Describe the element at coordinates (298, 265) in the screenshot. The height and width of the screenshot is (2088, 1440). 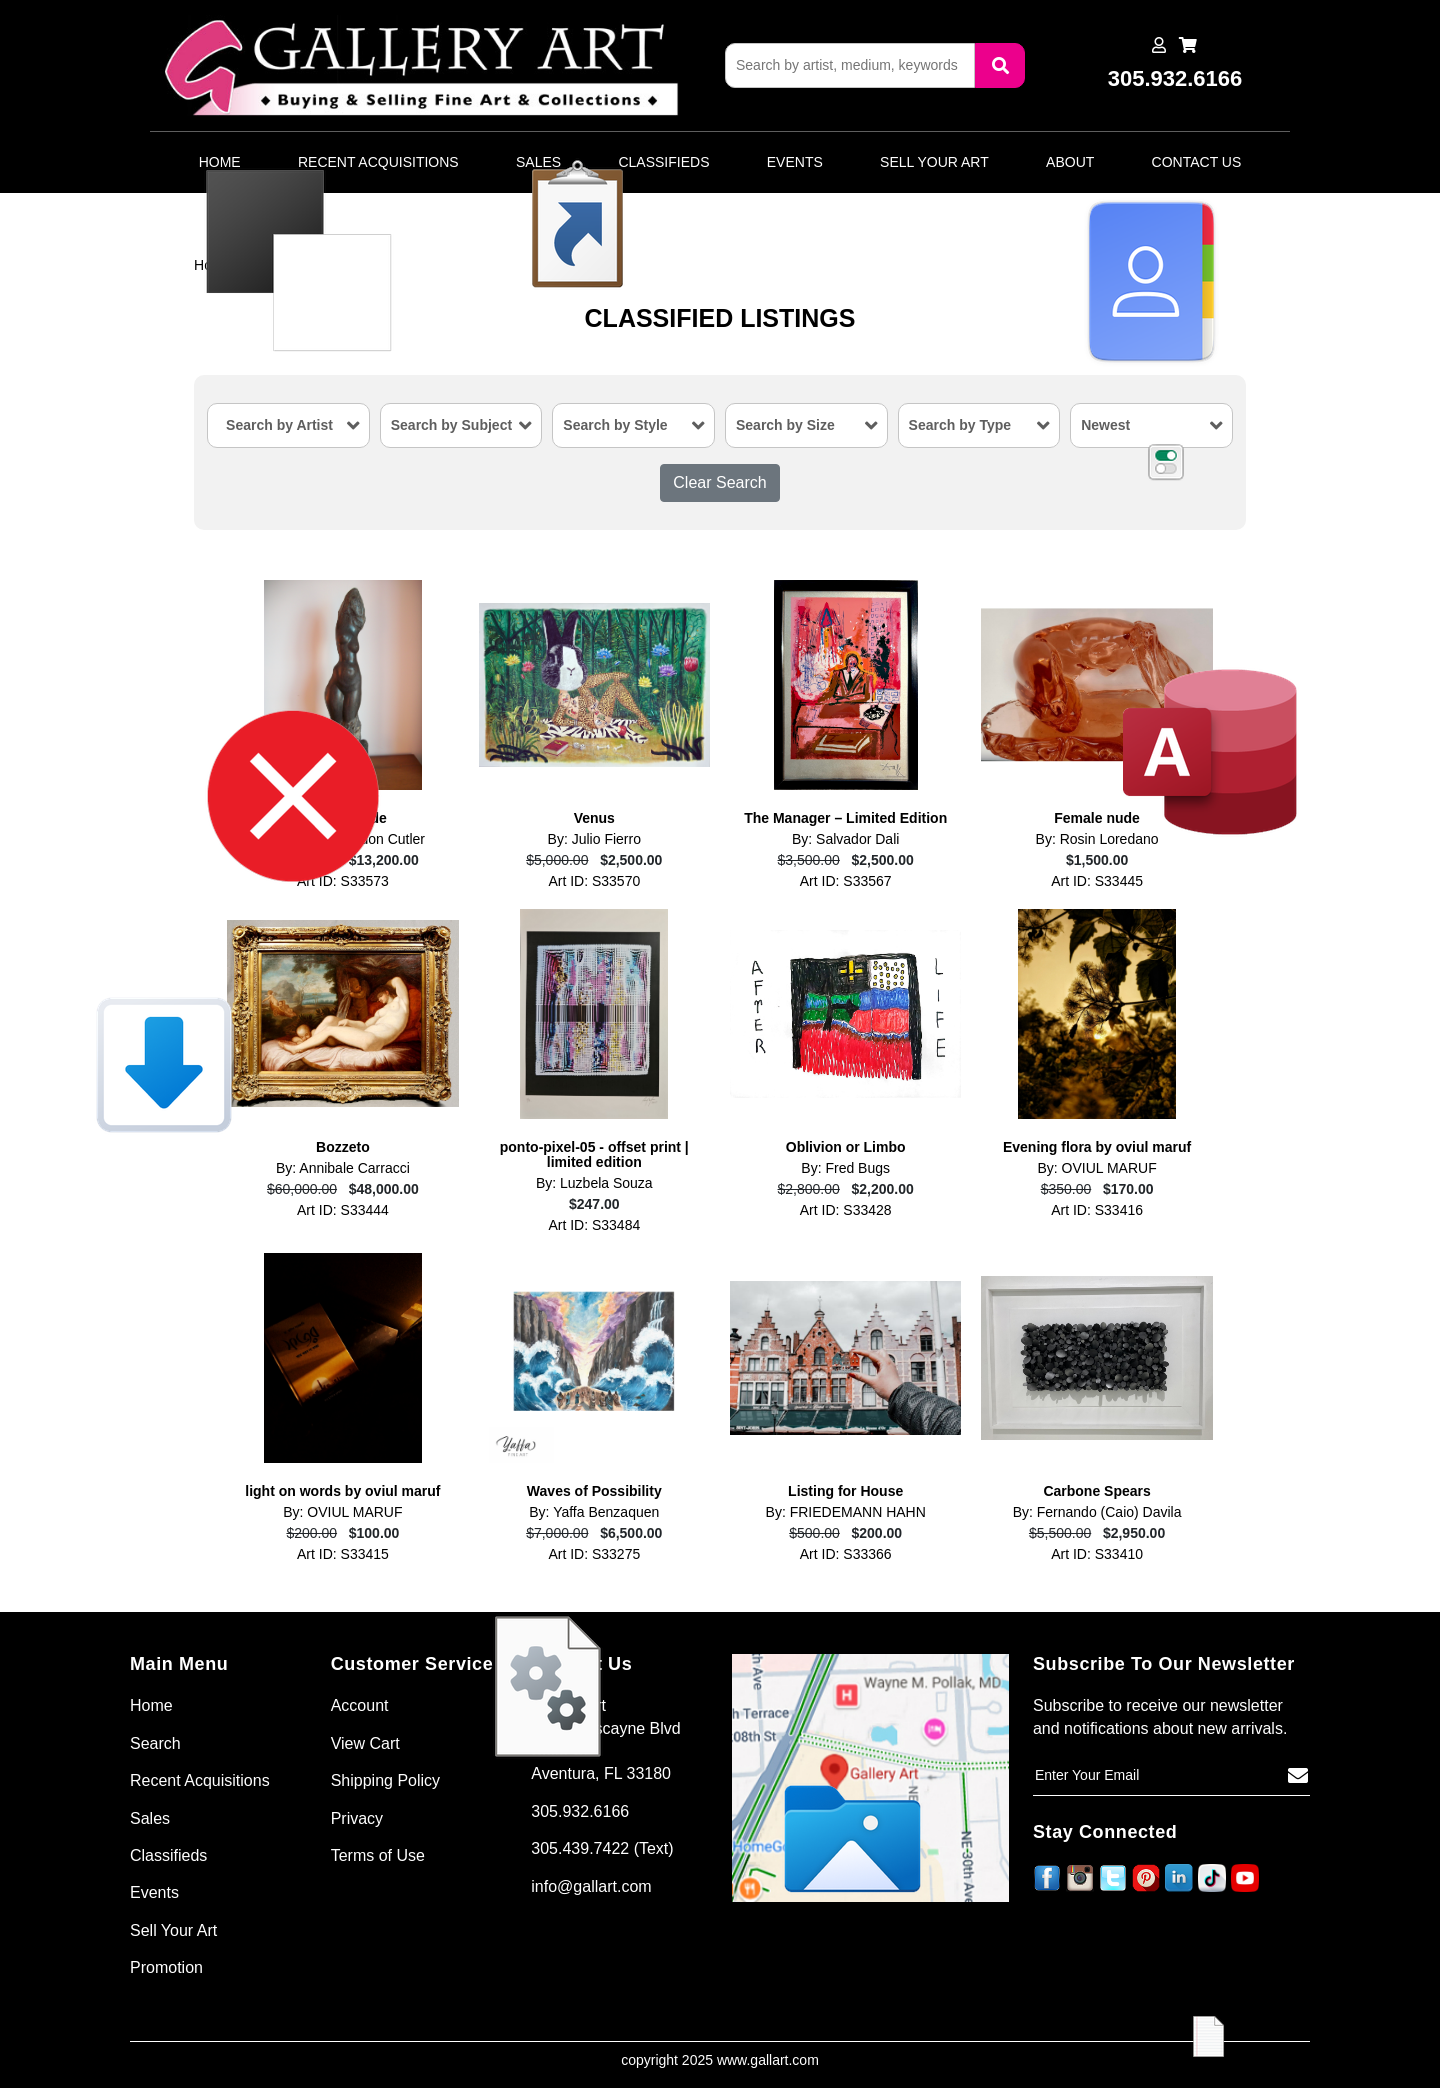
I see `toggle high contrast mode` at that location.